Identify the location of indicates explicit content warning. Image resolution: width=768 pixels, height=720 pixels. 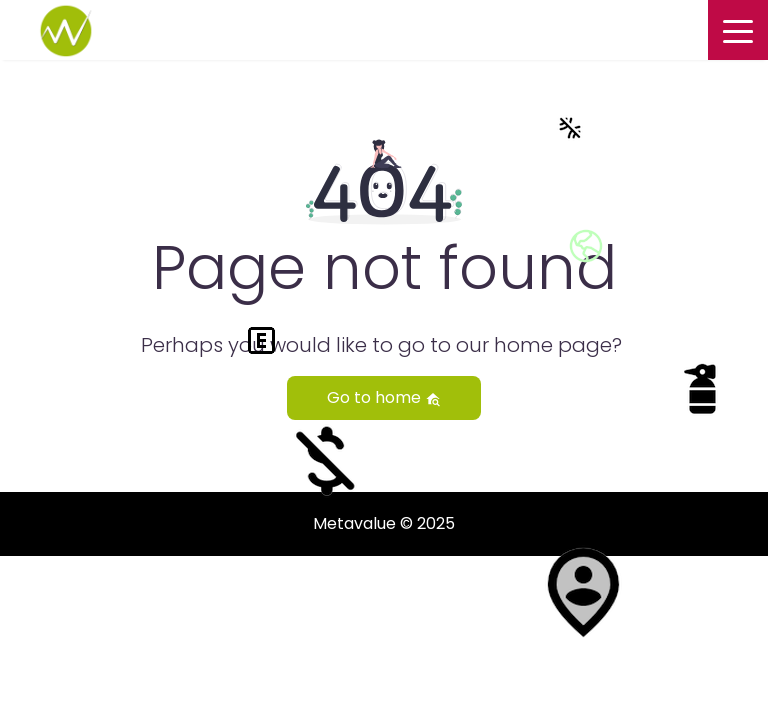
(261, 340).